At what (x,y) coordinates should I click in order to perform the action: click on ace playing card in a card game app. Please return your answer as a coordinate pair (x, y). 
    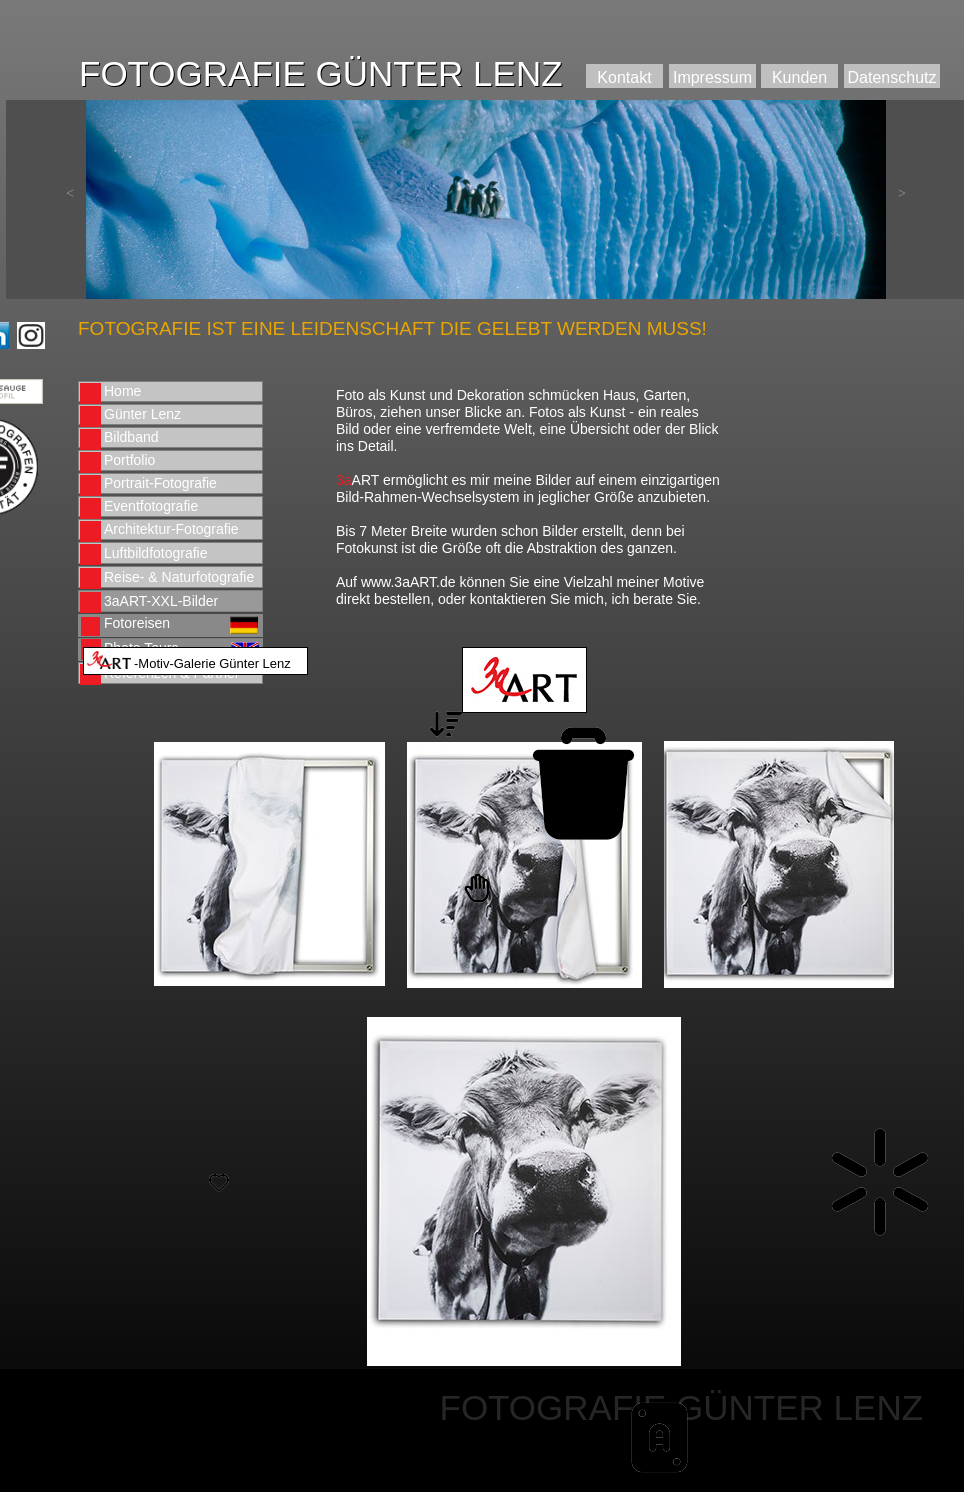
    Looking at the image, I should click on (659, 1437).